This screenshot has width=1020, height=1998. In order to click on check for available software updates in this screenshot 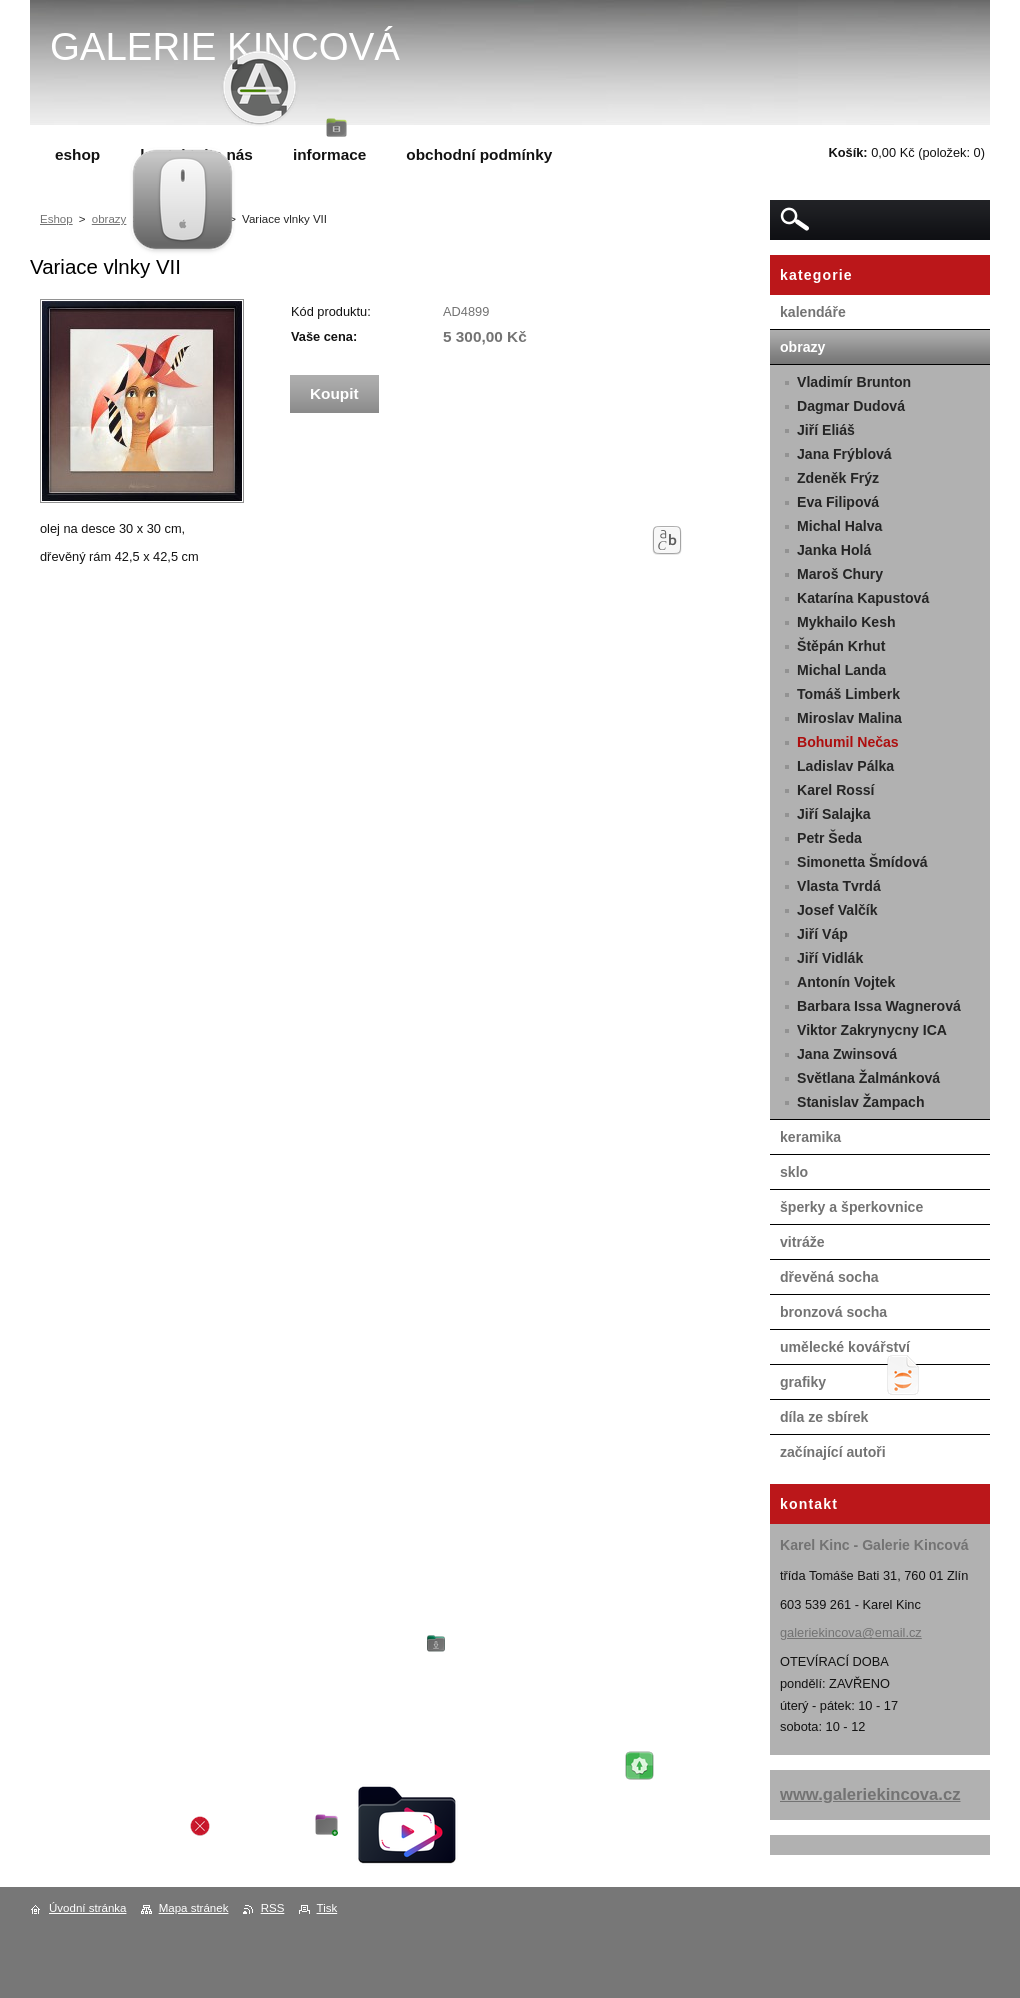, I will do `click(259, 87)`.